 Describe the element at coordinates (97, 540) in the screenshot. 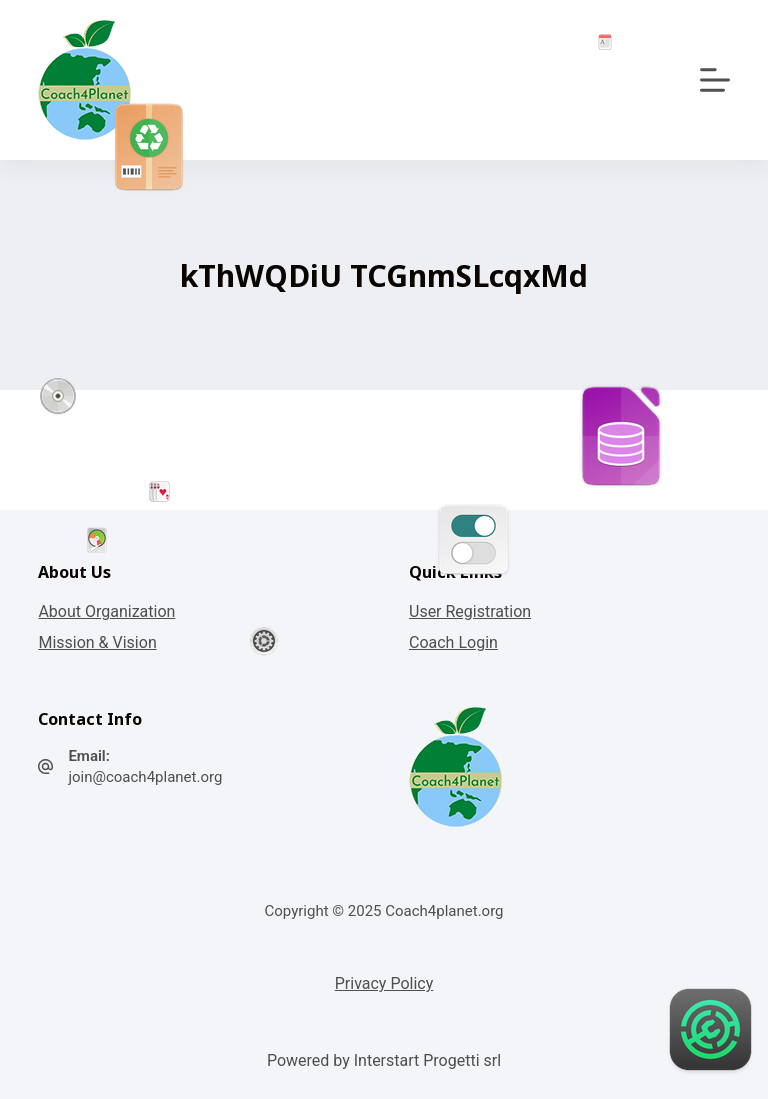

I see `open gparted disk partition manager` at that location.